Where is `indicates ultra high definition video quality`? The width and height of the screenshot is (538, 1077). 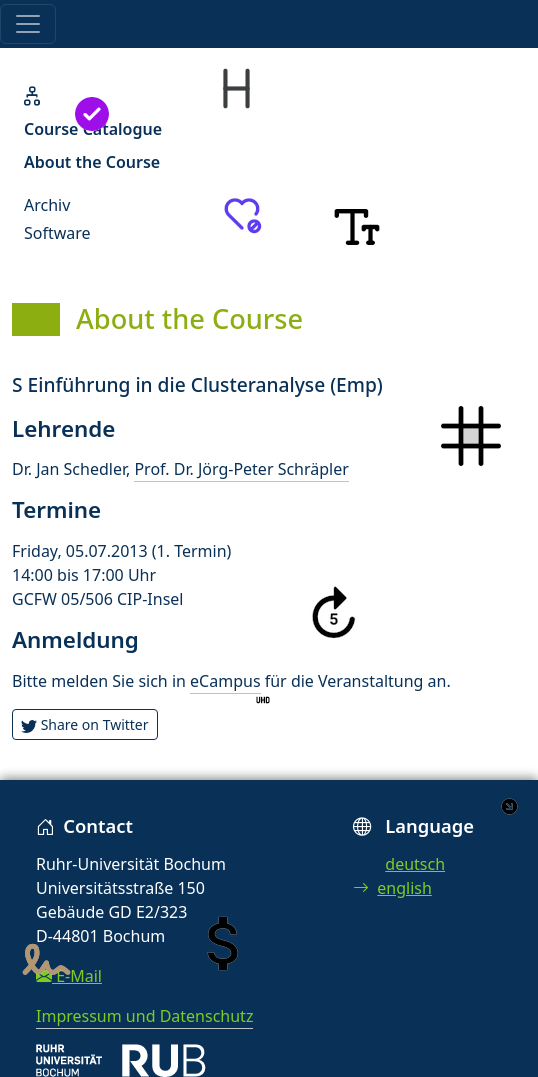 indicates ultra high definition video quality is located at coordinates (263, 700).